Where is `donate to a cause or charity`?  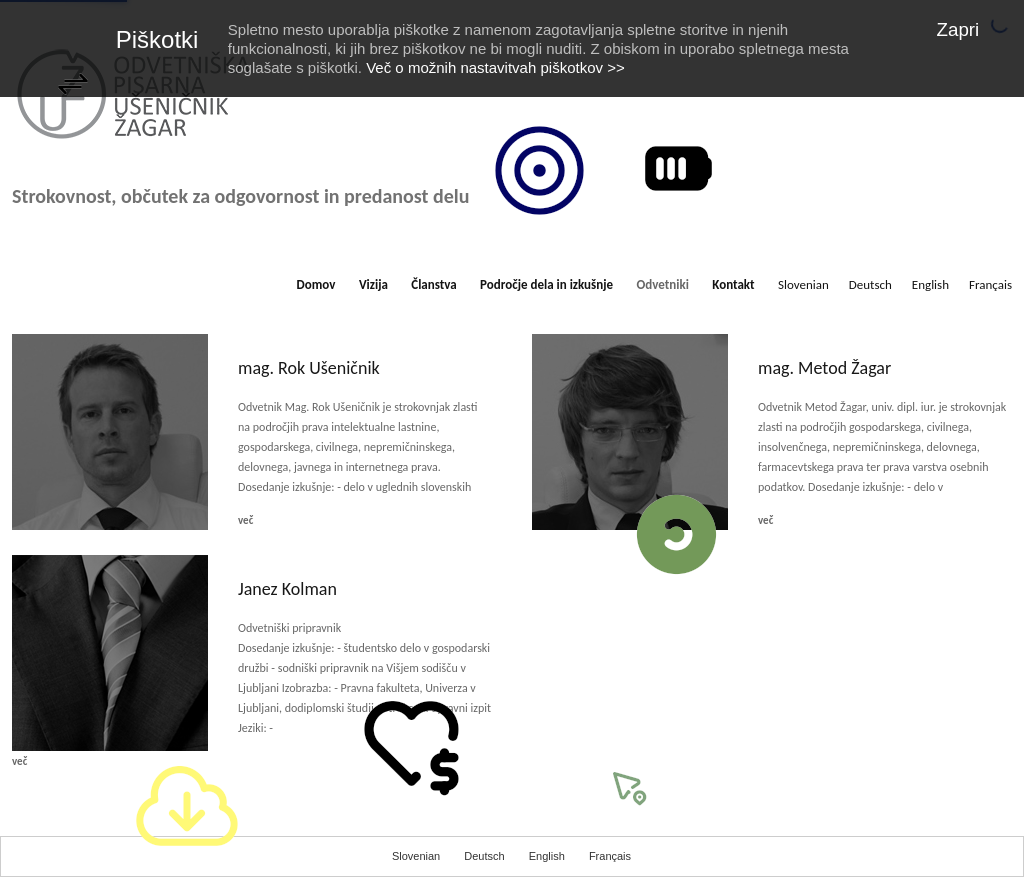 donate to a cause or charity is located at coordinates (411, 743).